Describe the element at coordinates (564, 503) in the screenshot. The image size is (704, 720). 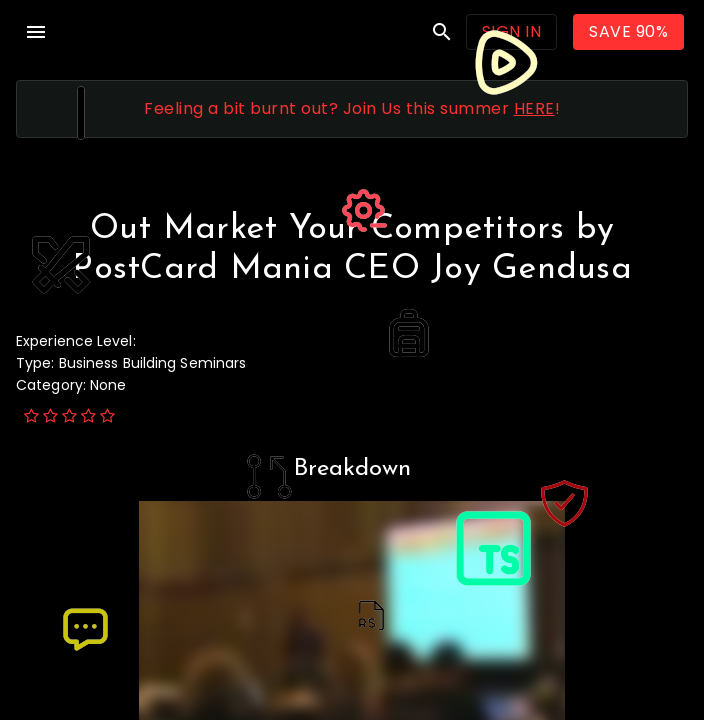
I see `indicates verified security or protection status` at that location.